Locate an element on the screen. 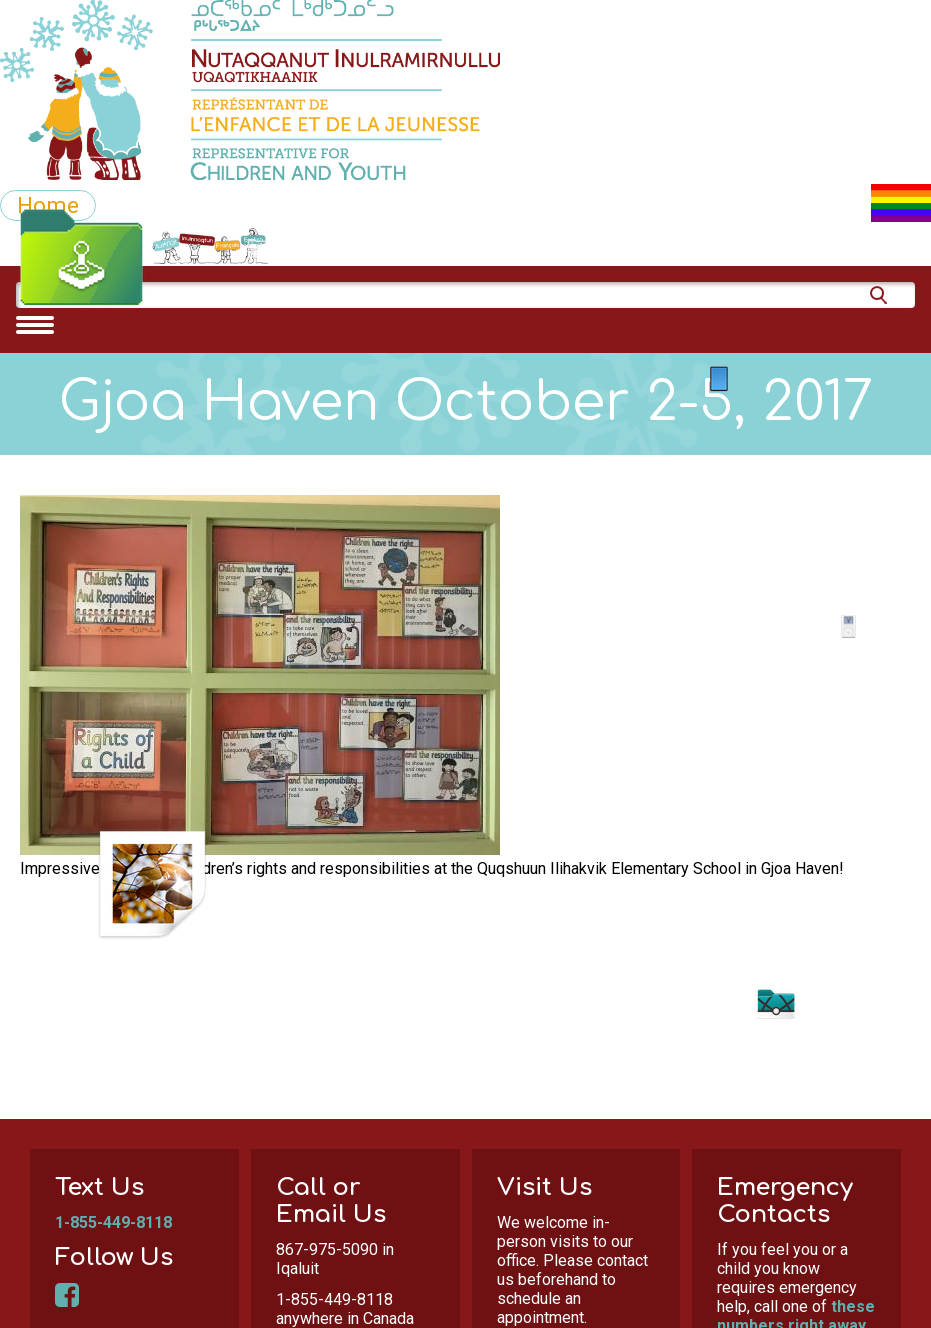  classic iPod device icon is located at coordinates (848, 626).